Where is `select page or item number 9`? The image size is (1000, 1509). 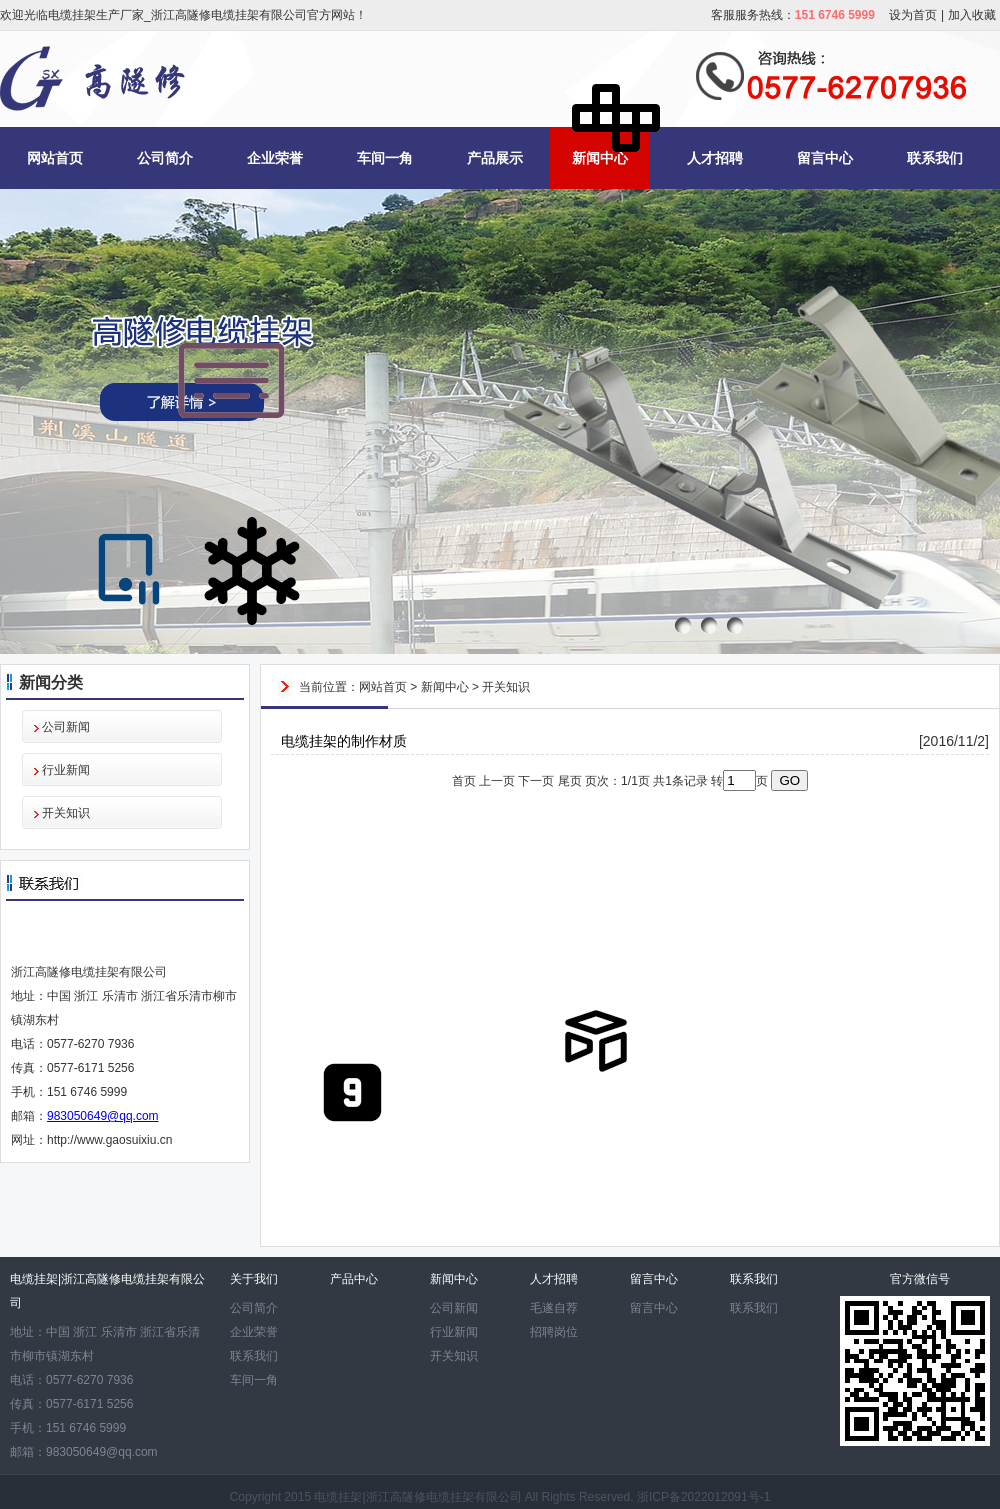 select page or item number 9 is located at coordinates (352, 1092).